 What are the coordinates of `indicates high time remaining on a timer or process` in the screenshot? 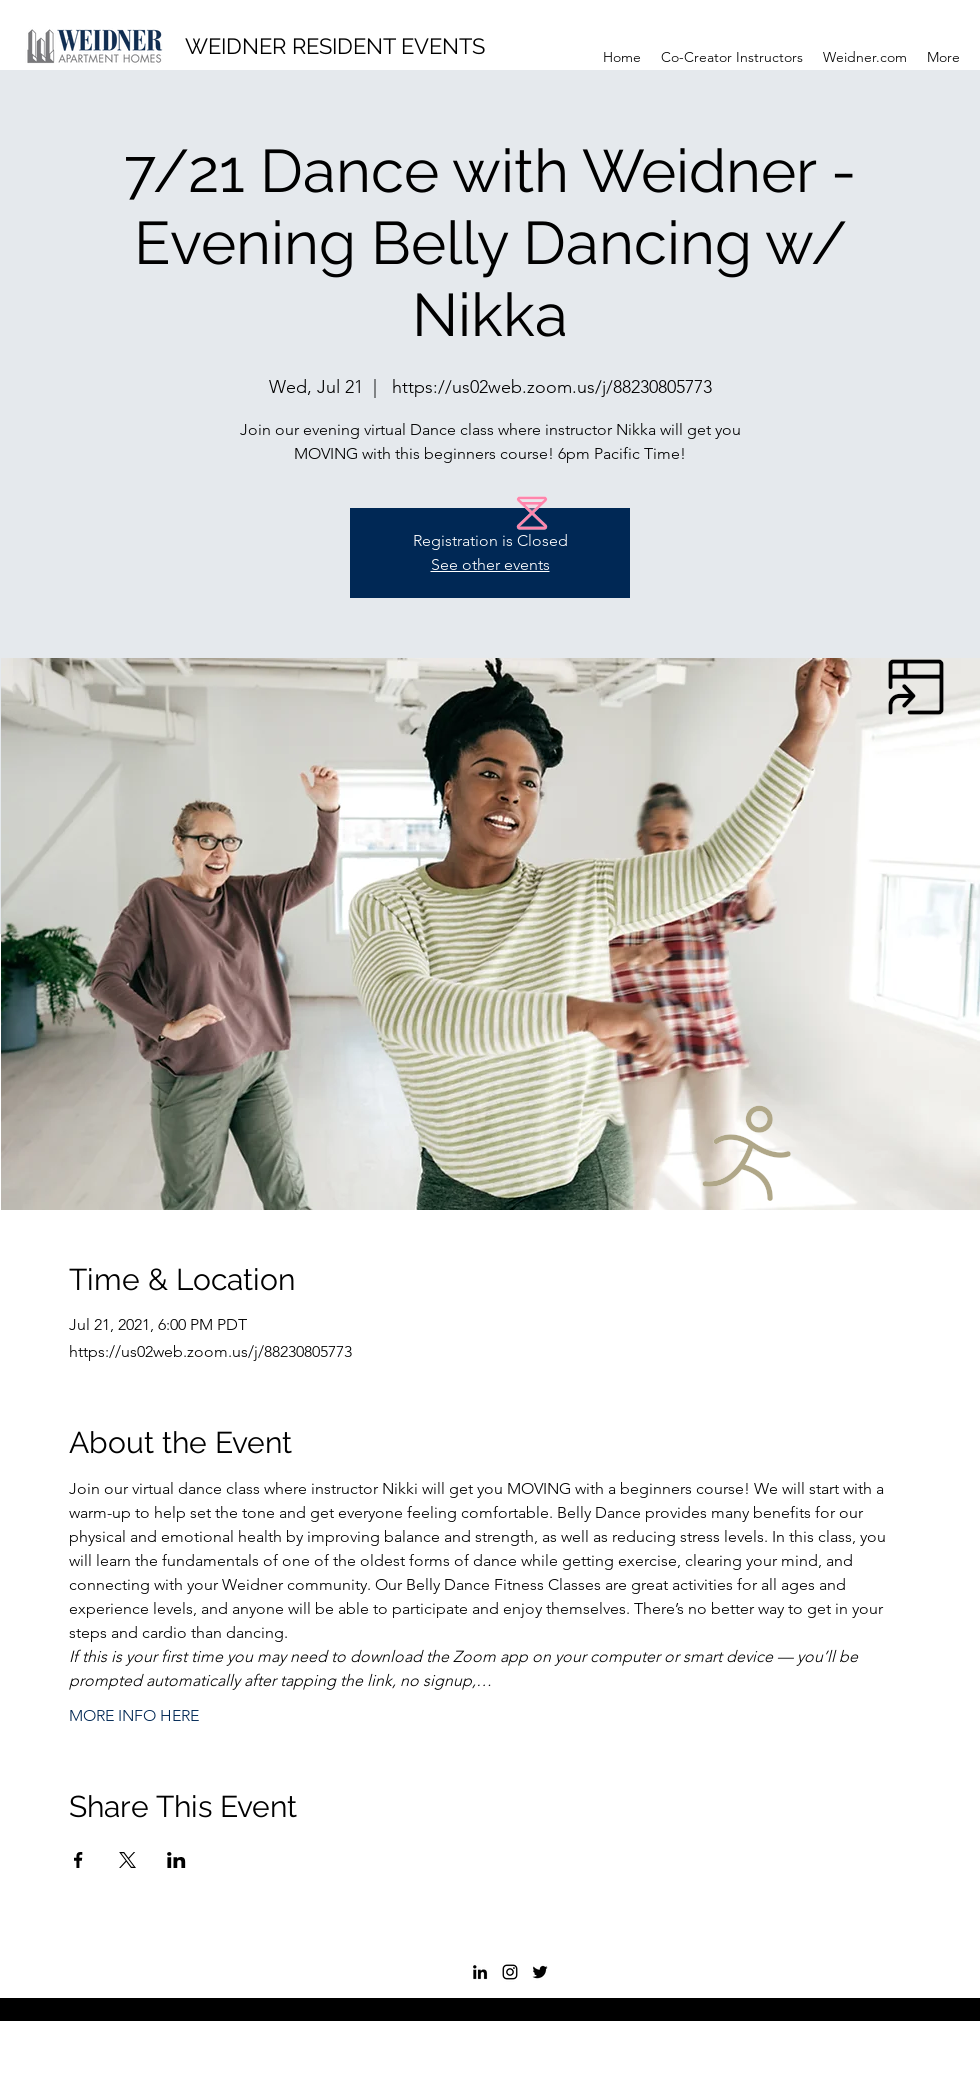 It's located at (532, 513).